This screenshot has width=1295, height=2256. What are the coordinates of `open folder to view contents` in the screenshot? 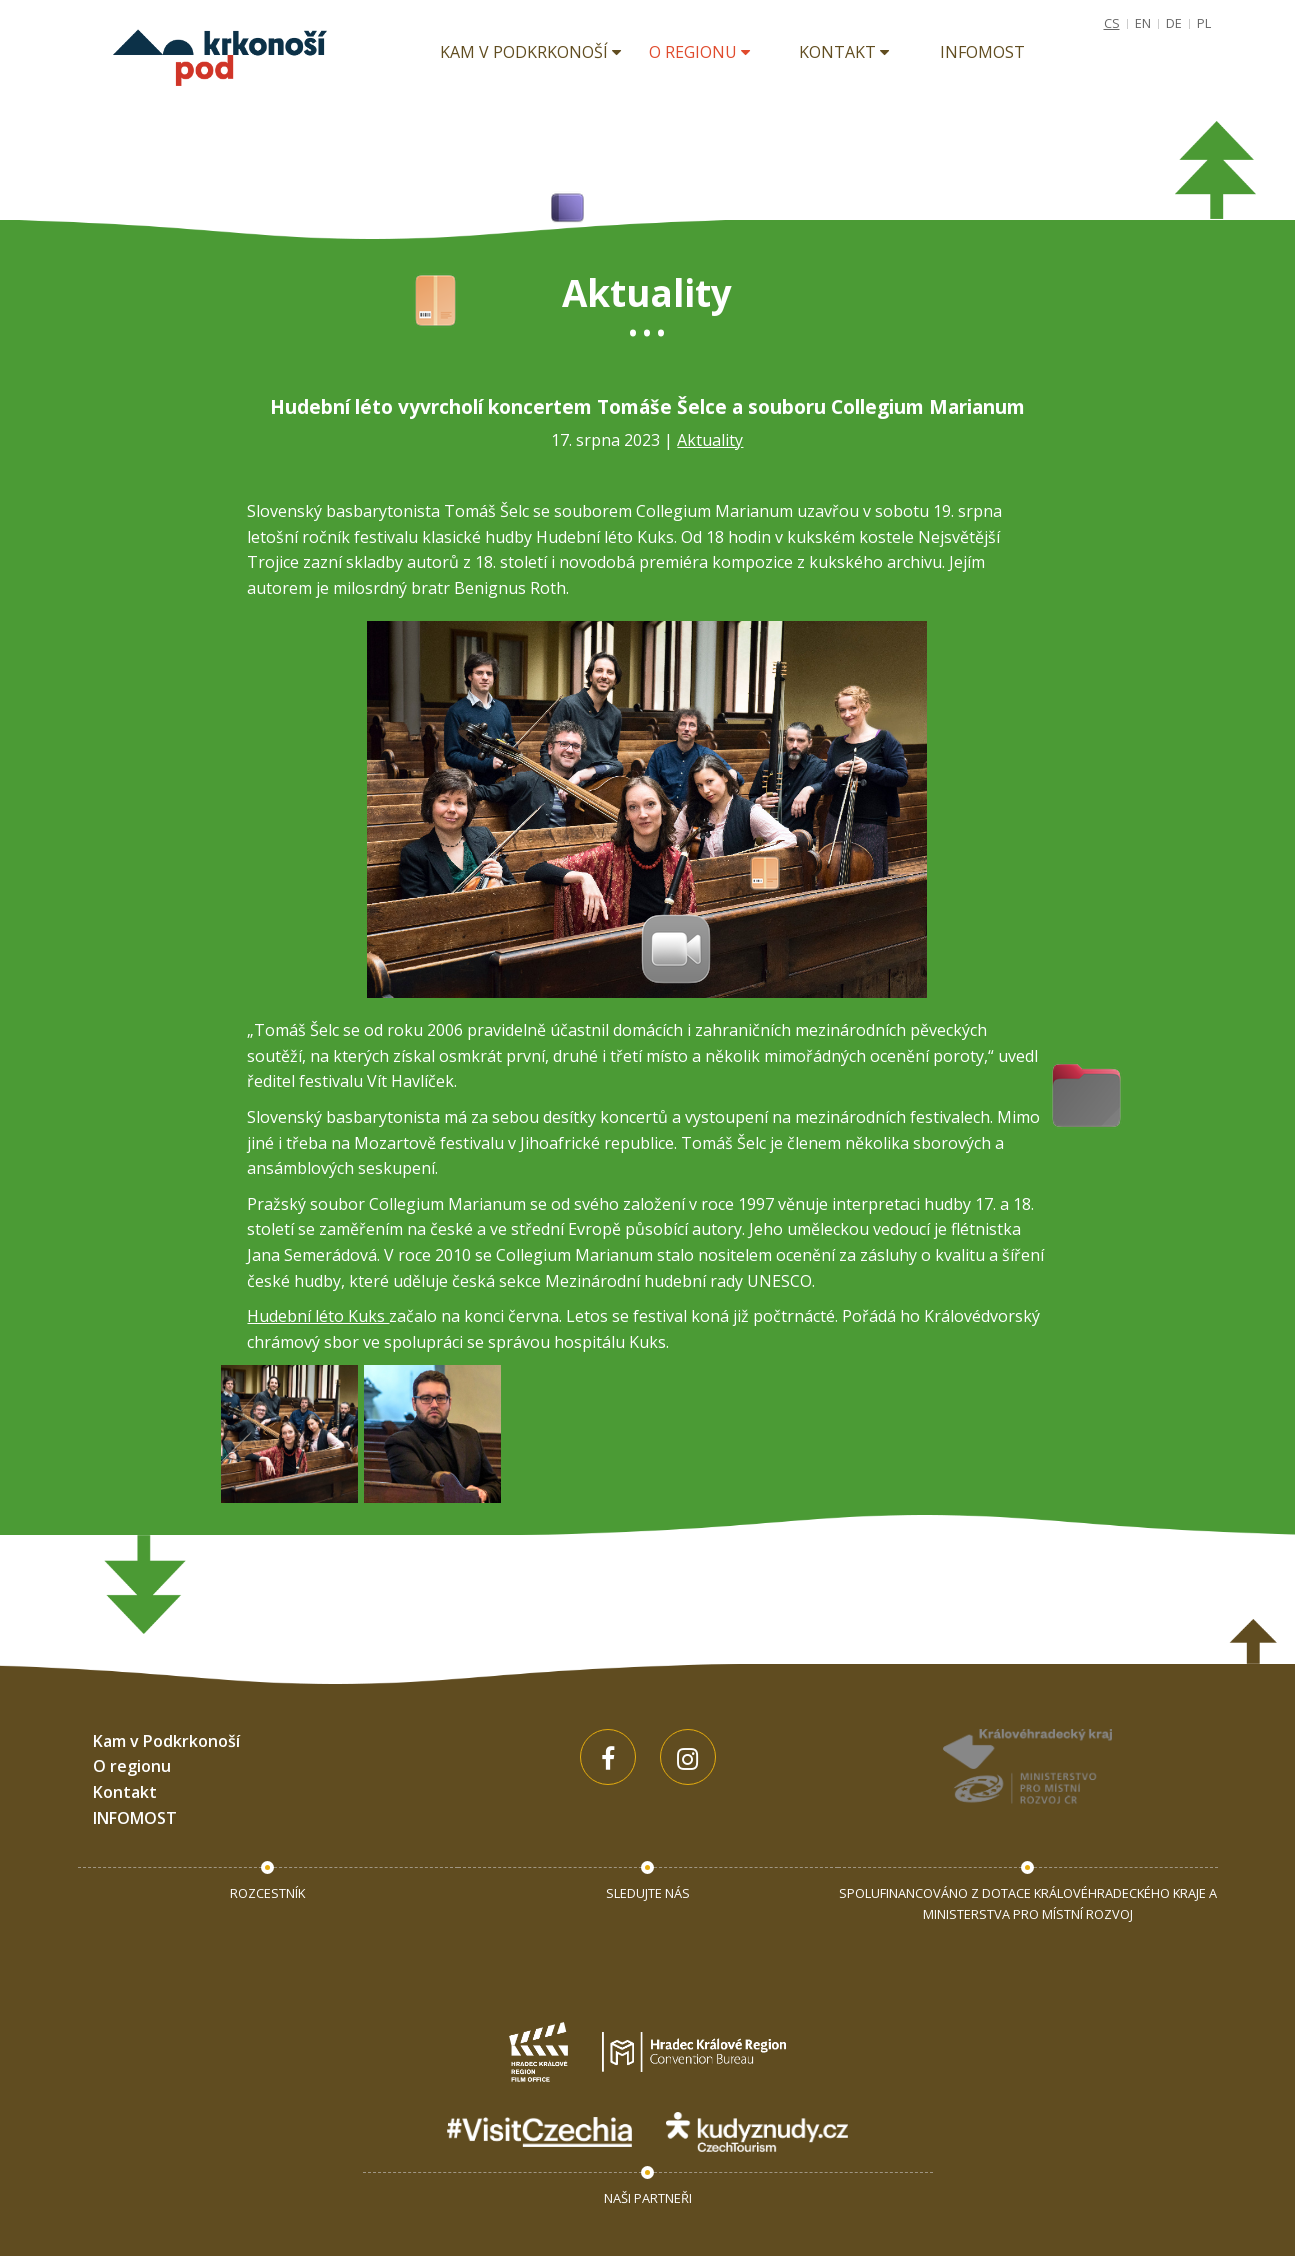 It's located at (1086, 1095).